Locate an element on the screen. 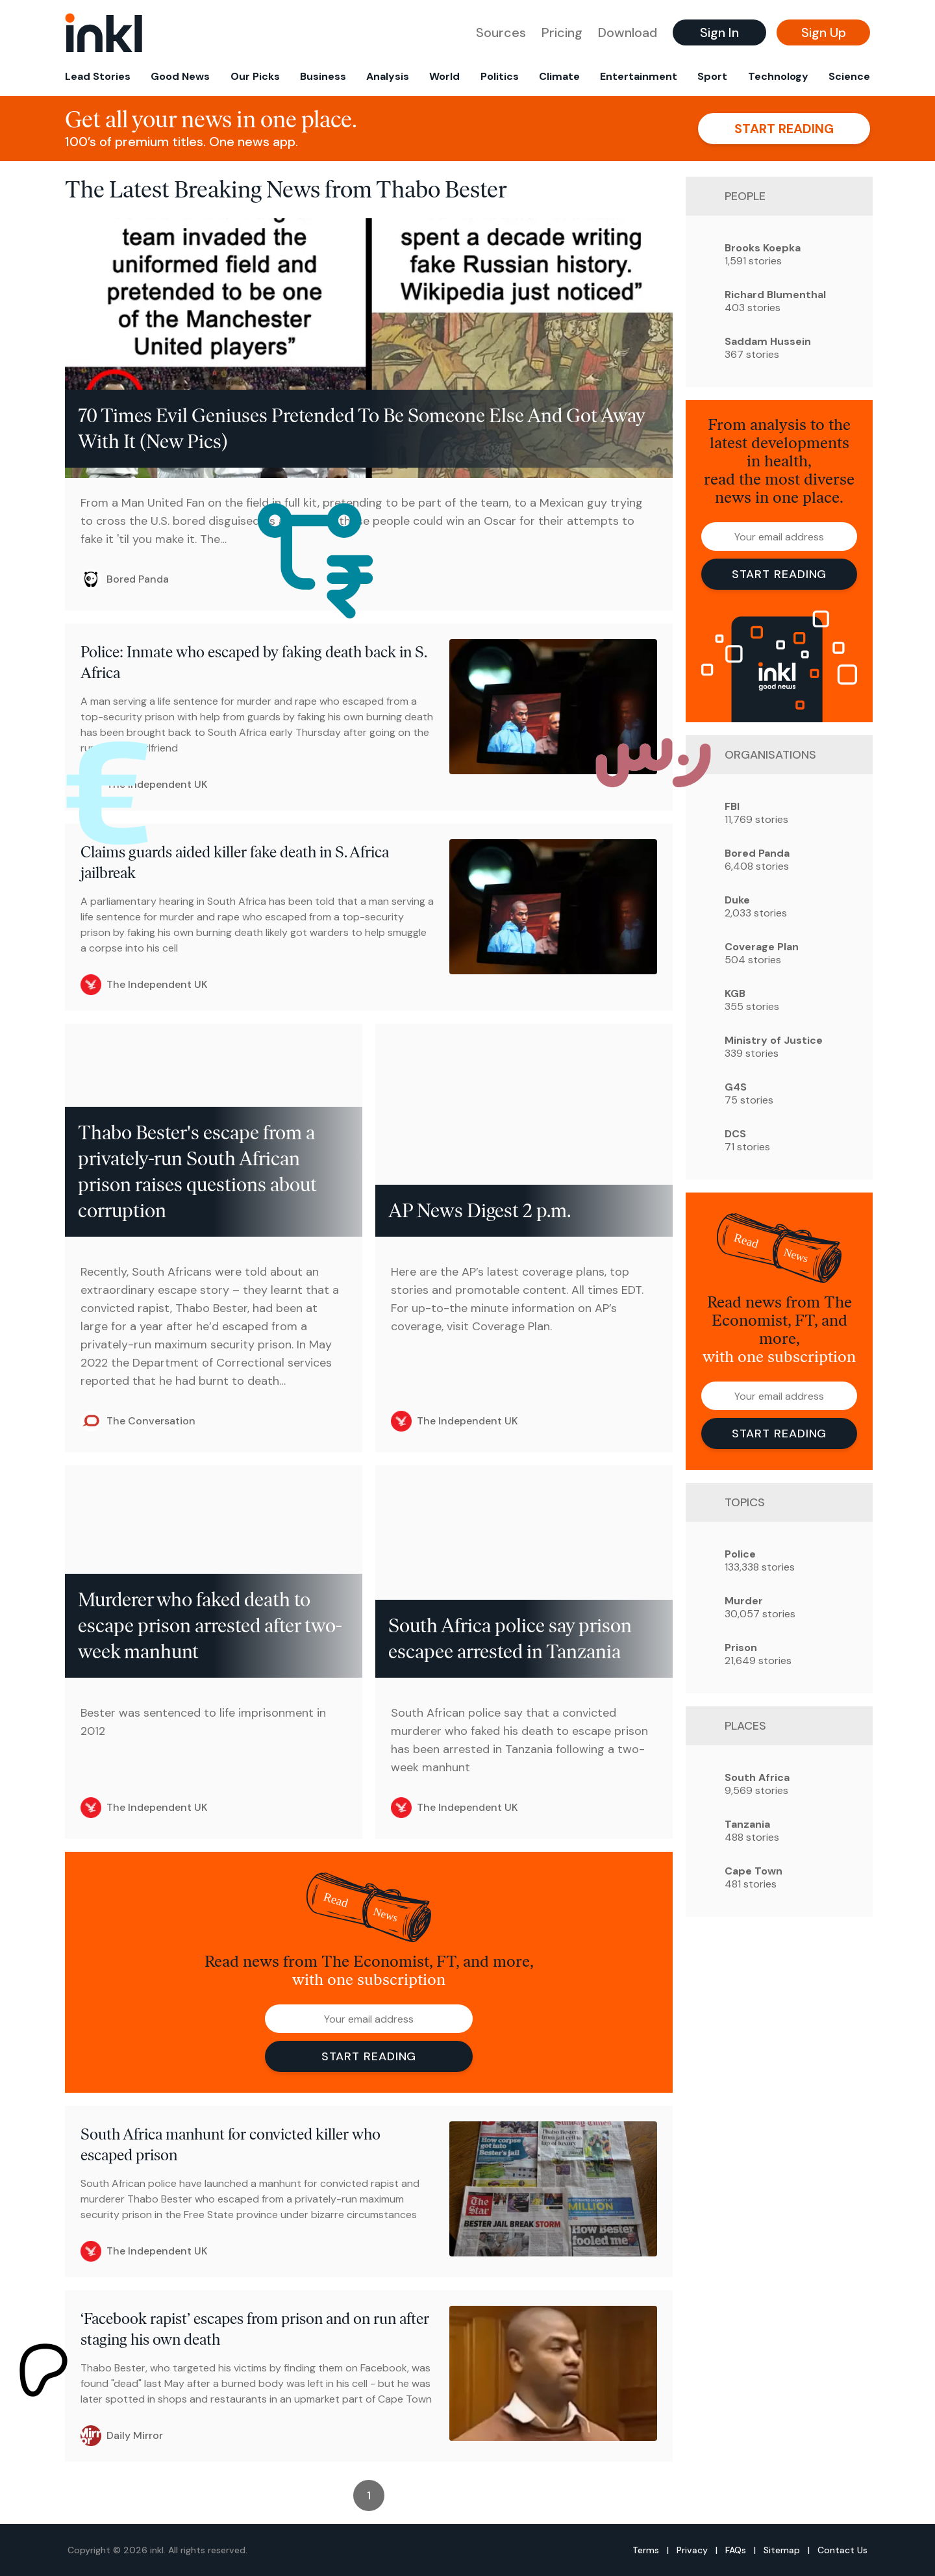 The image size is (935, 2576). visit patreon page is located at coordinates (44, 2370).